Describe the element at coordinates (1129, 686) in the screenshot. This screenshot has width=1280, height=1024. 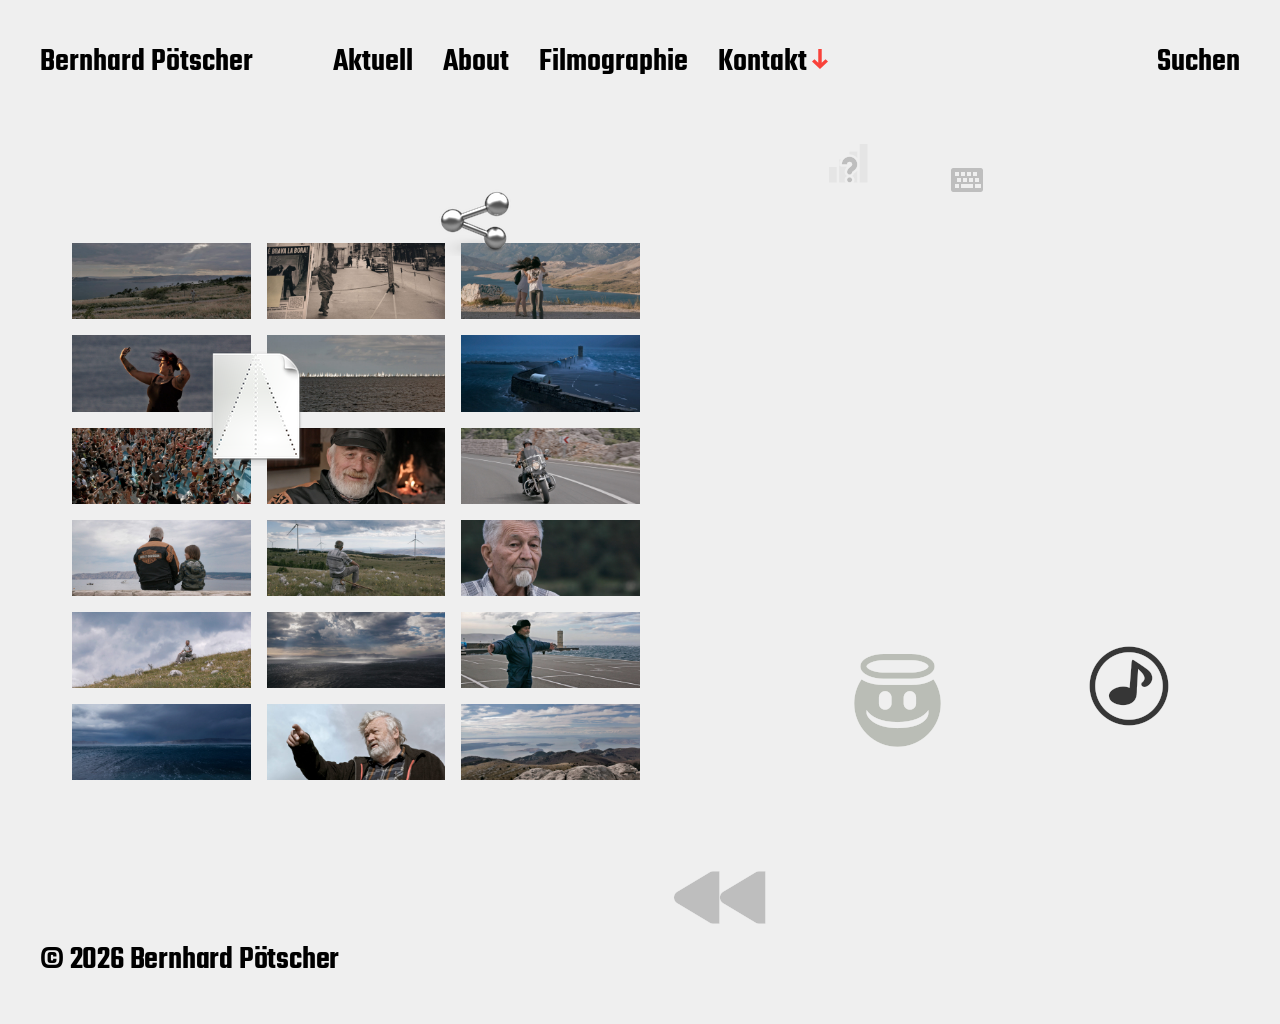
I see `open cantata music player` at that location.